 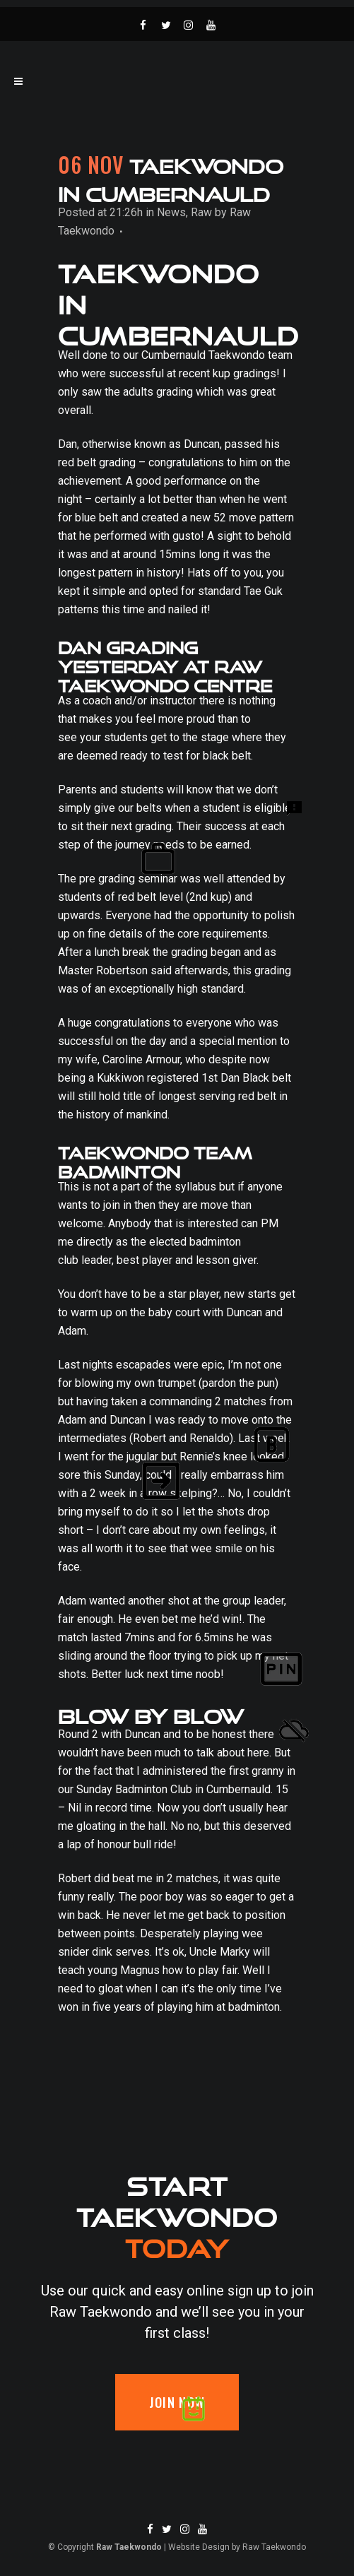 What do you see at coordinates (271, 1444) in the screenshot?
I see `apply bold formatting to text` at bounding box center [271, 1444].